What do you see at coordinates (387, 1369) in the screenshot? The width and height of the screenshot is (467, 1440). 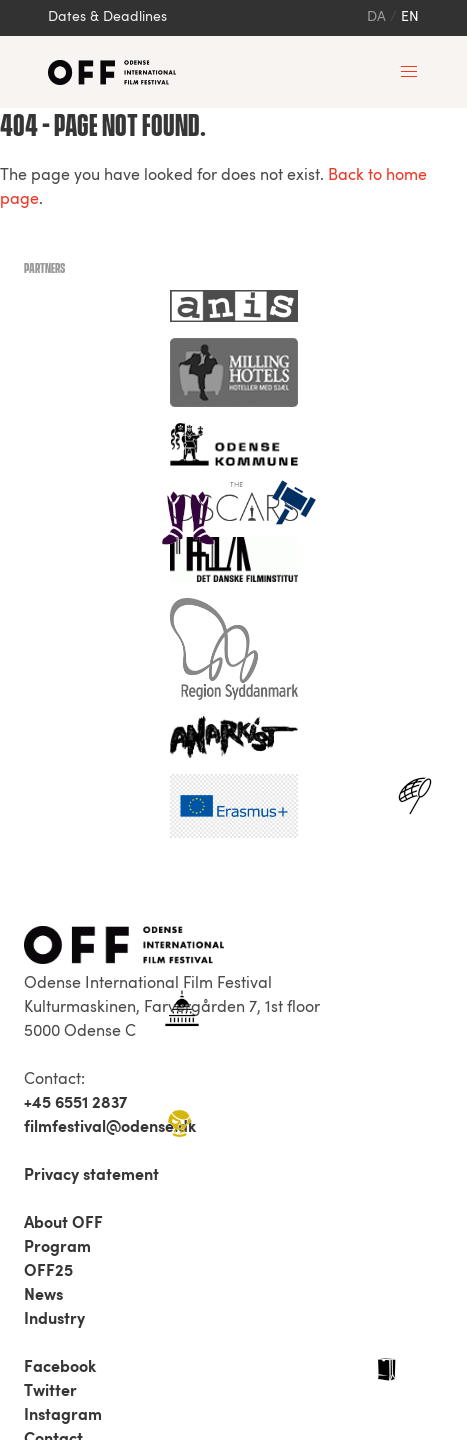 I see `view your shopping bag contents` at bounding box center [387, 1369].